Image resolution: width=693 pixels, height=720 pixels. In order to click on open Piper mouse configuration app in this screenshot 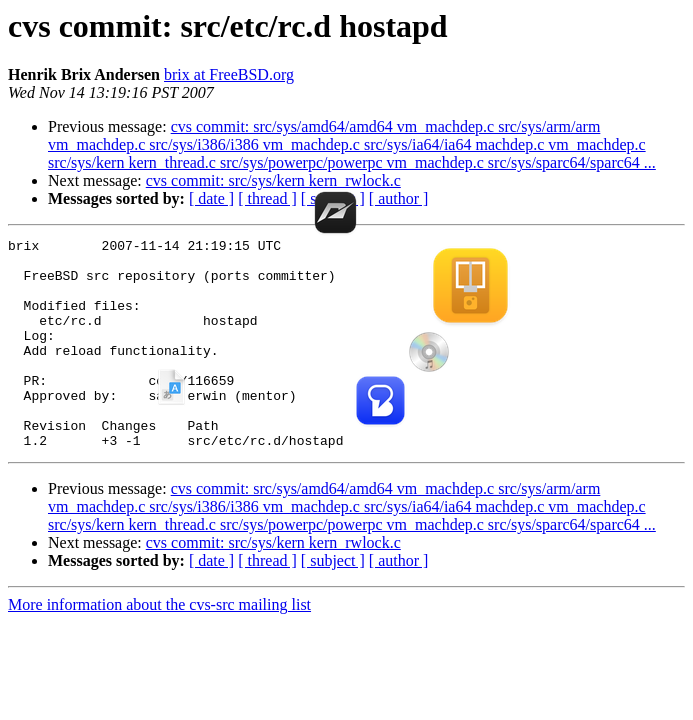, I will do `click(470, 285)`.